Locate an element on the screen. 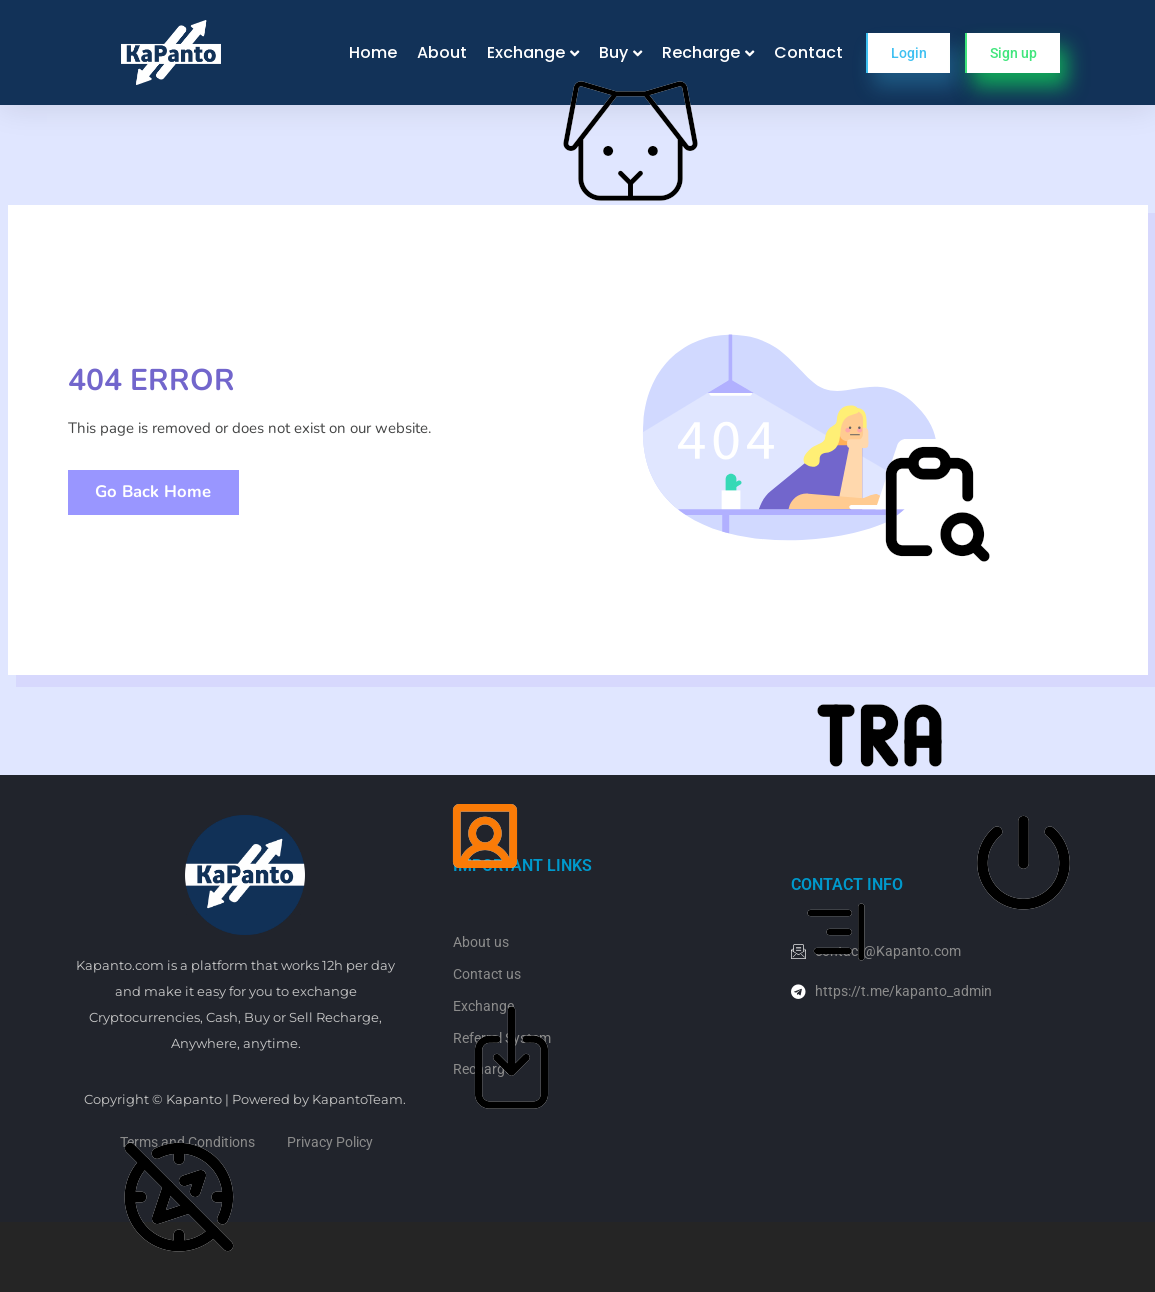  turn device on or off is located at coordinates (1023, 863).